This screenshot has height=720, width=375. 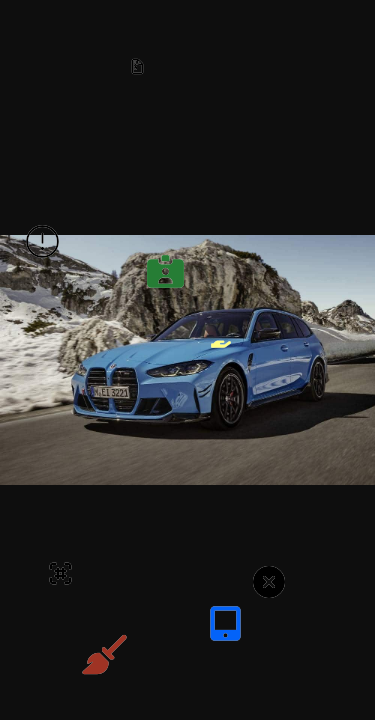 What do you see at coordinates (165, 273) in the screenshot?
I see `view user profile or identification` at bounding box center [165, 273].